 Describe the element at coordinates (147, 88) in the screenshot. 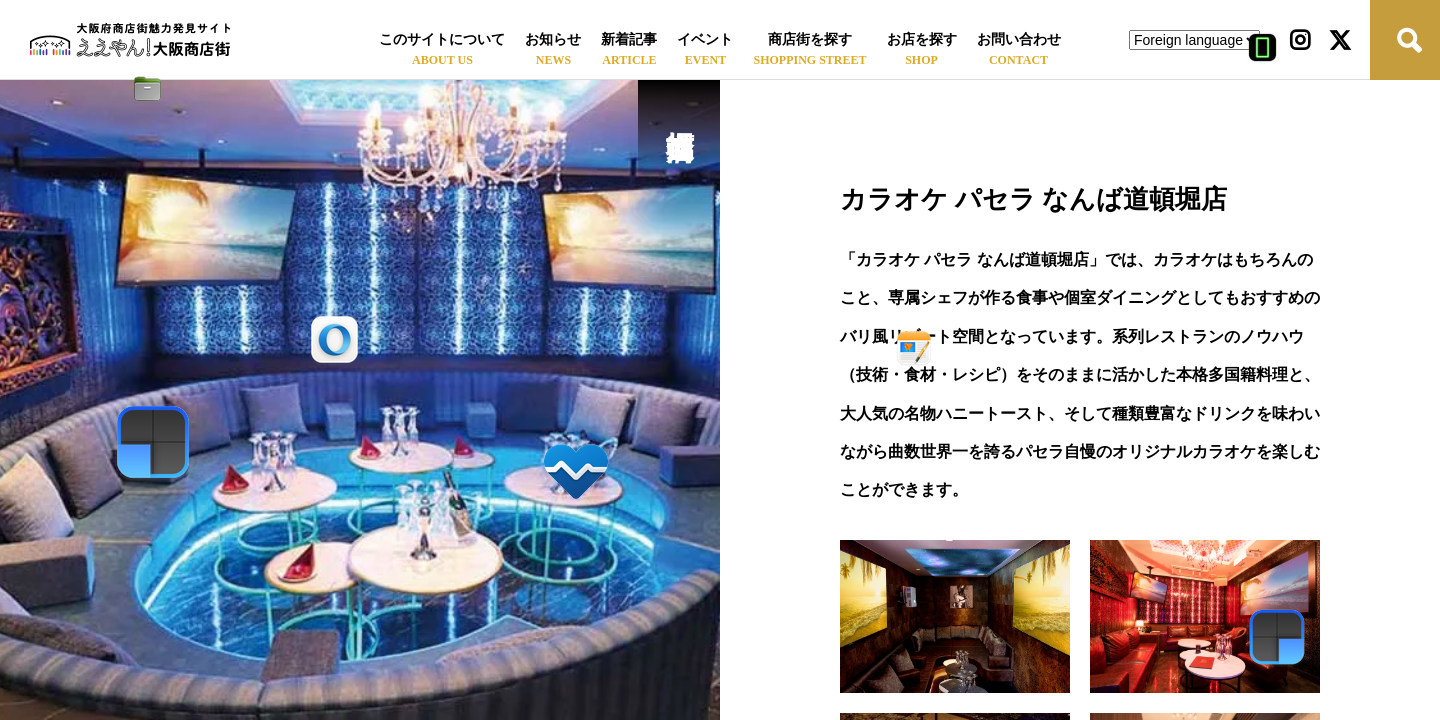

I see `open the file manager` at that location.